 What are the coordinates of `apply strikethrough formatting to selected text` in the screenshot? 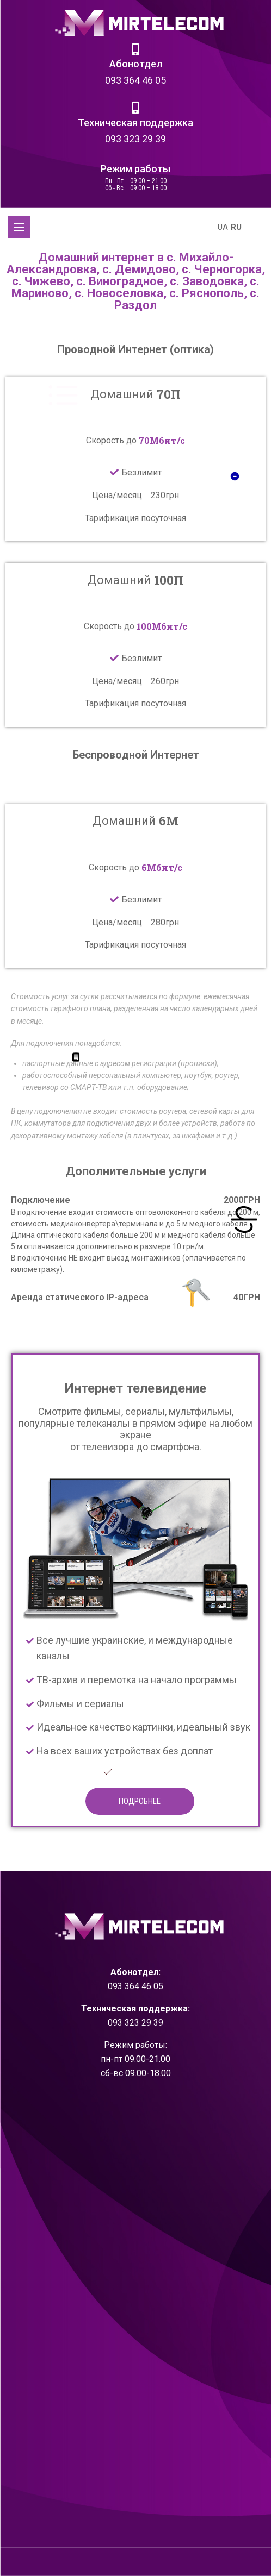 It's located at (244, 1219).